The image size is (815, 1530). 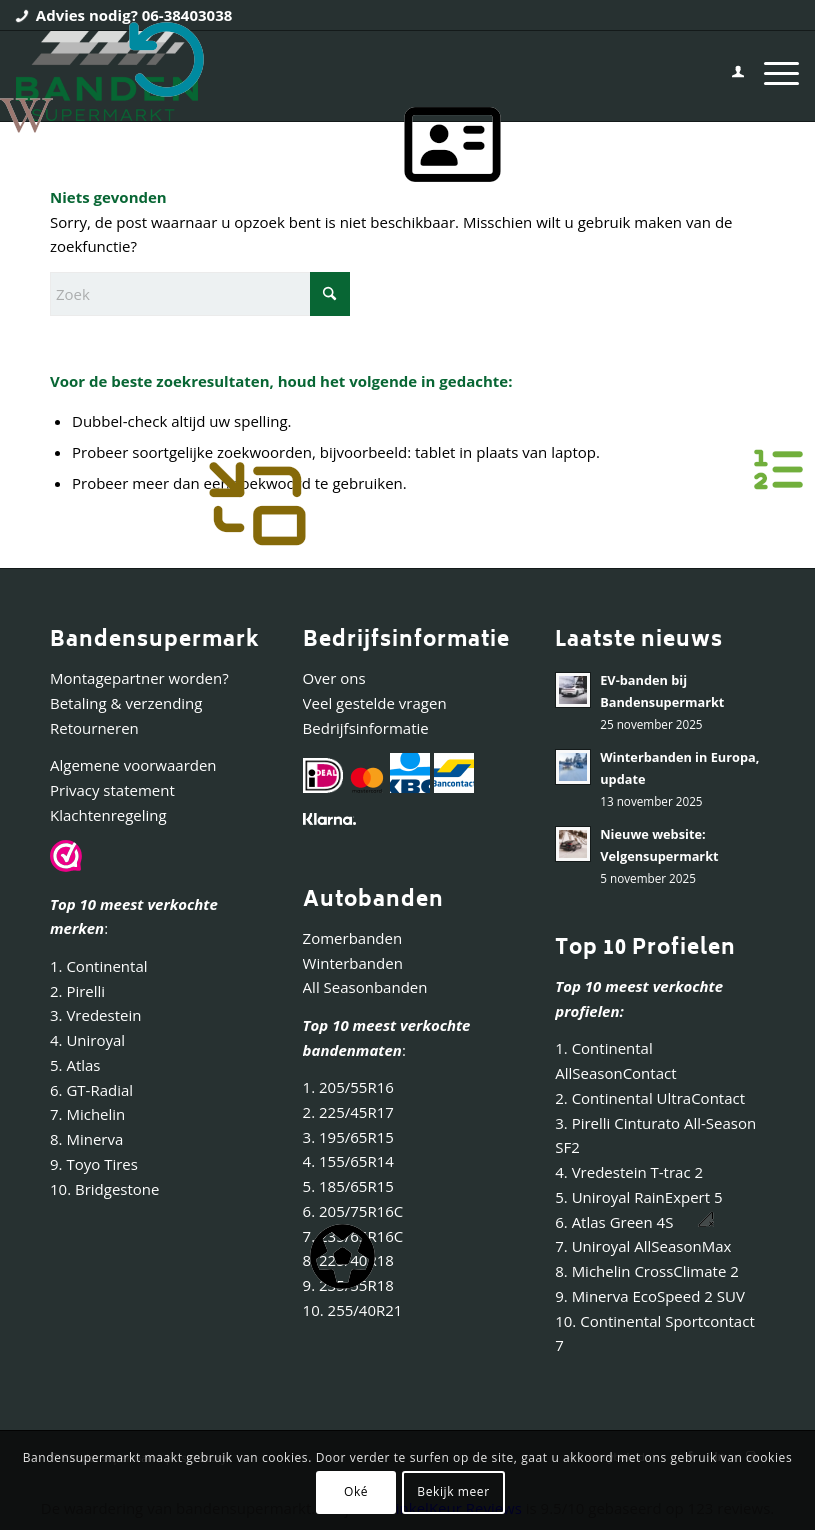 What do you see at coordinates (778, 469) in the screenshot?
I see `create a numbered list` at bounding box center [778, 469].